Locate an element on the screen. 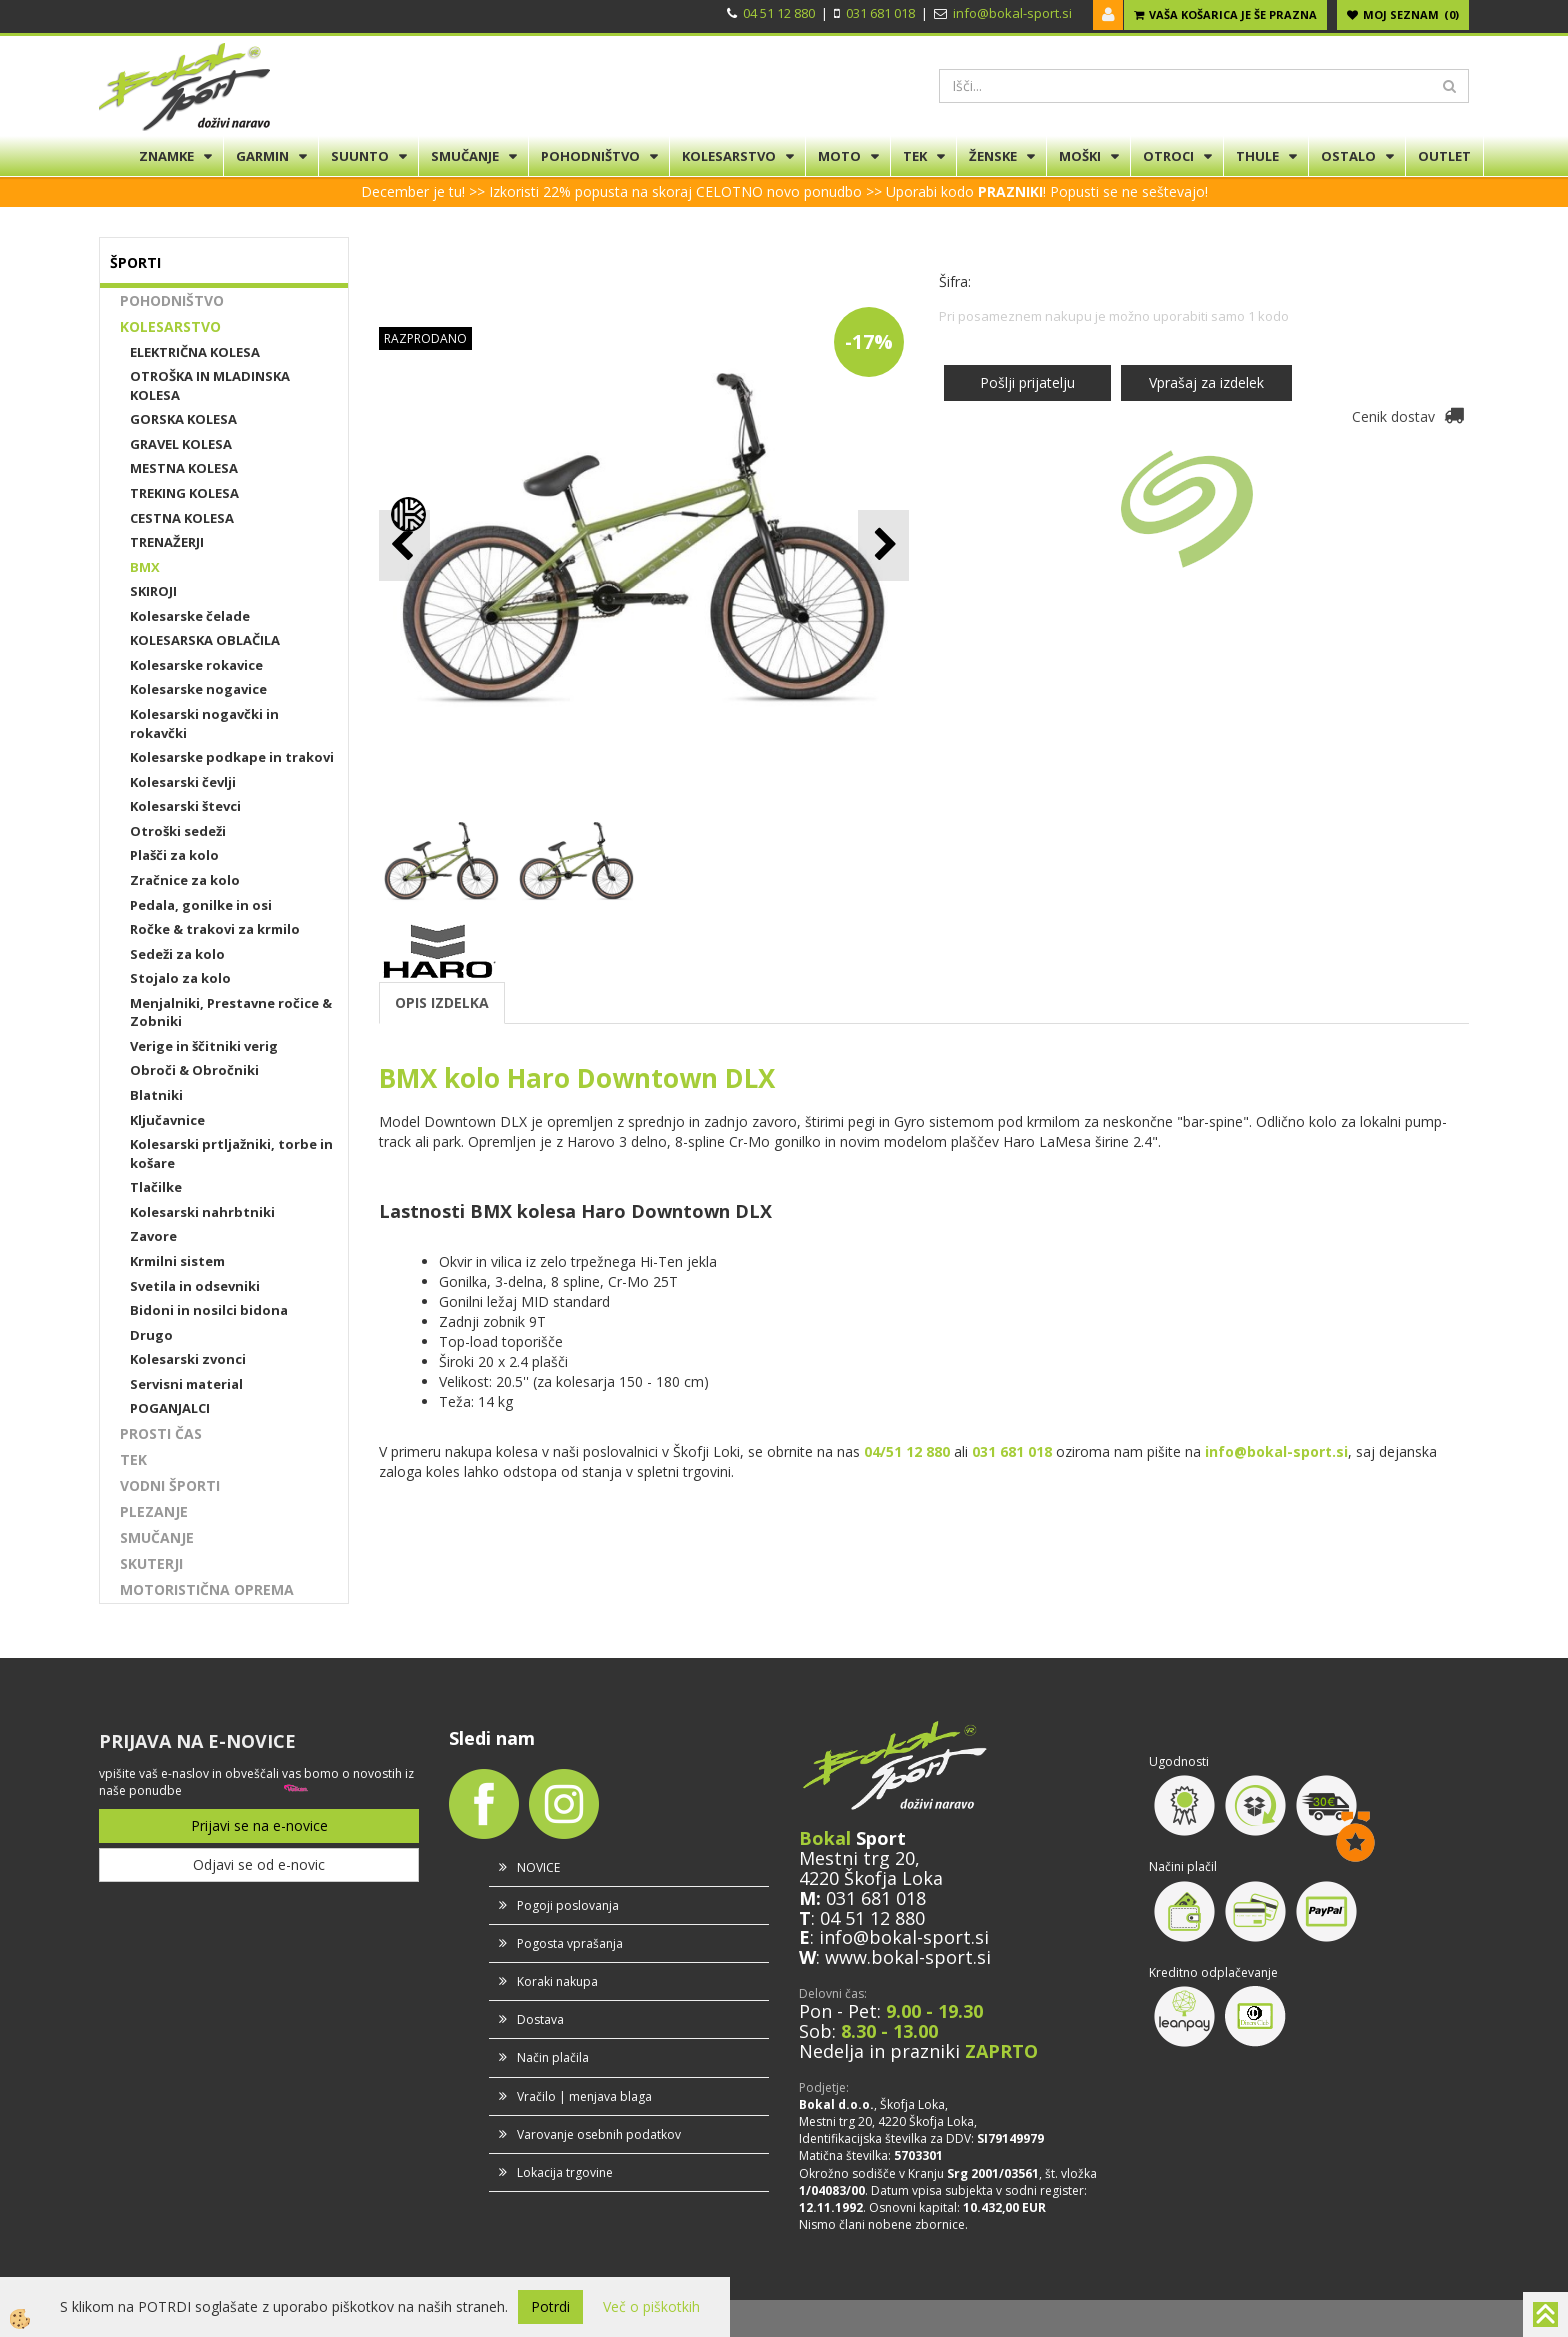 The width and height of the screenshot is (1568, 2337). vulkan graphics API logo is located at coordinates (296, 1788).